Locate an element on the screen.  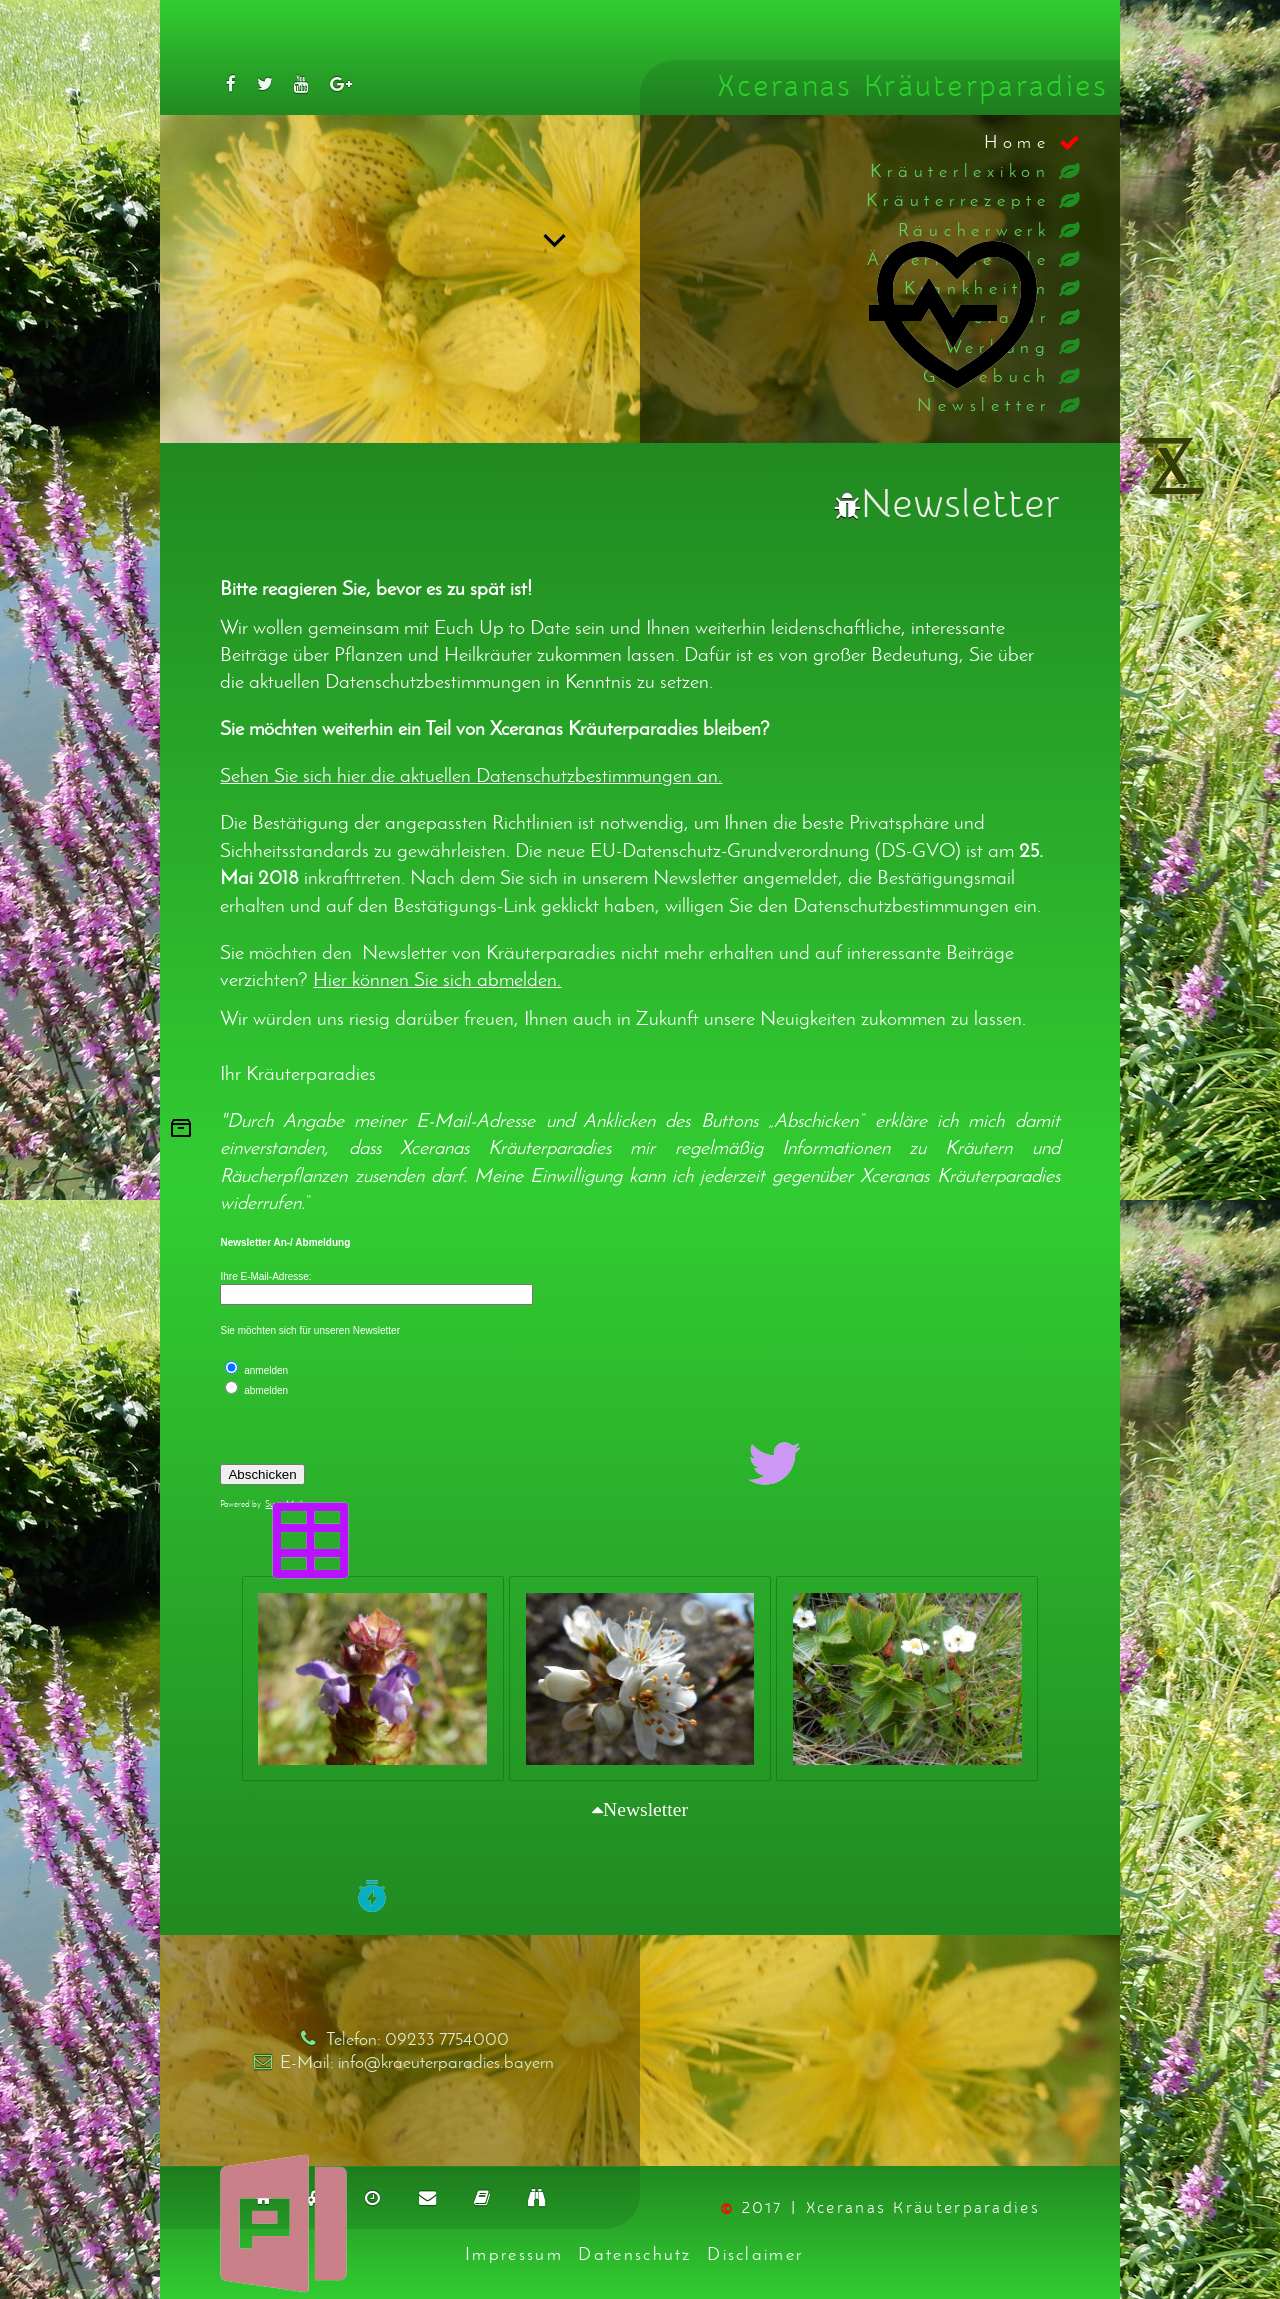
insert a table into the document is located at coordinates (310, 1540).